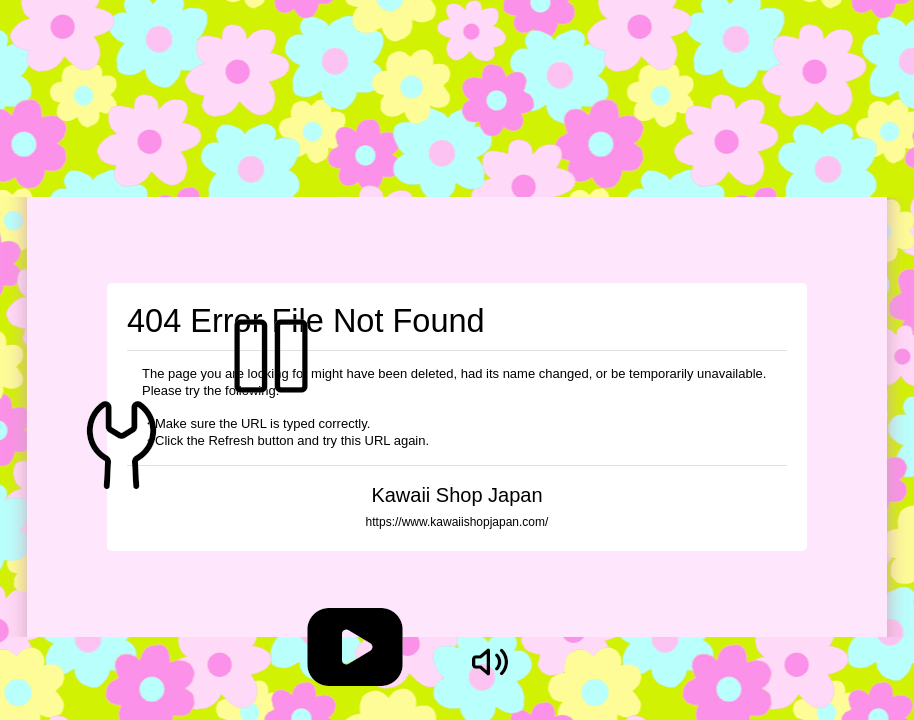  I want to click on open YouTube, so click(355, 647).